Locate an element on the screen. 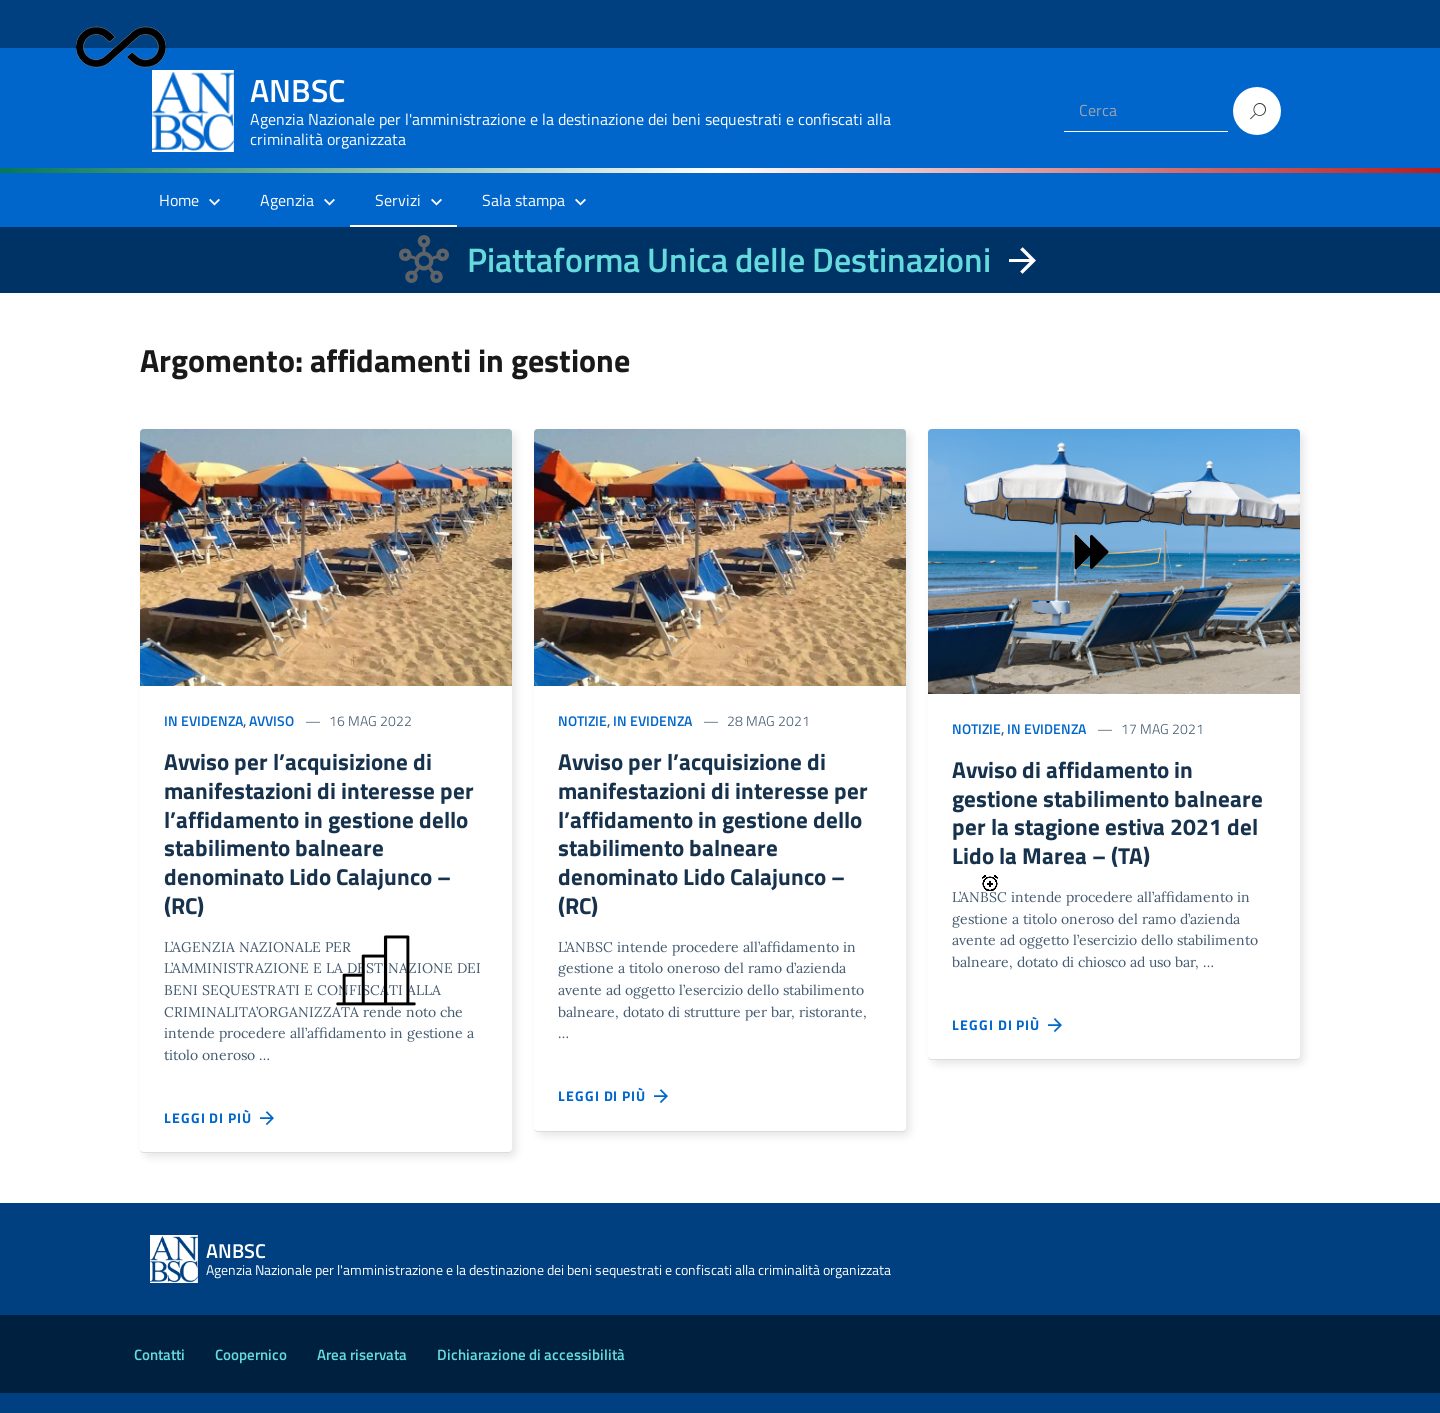  skip forward or fast forward is located at coordinates (1090, 552).